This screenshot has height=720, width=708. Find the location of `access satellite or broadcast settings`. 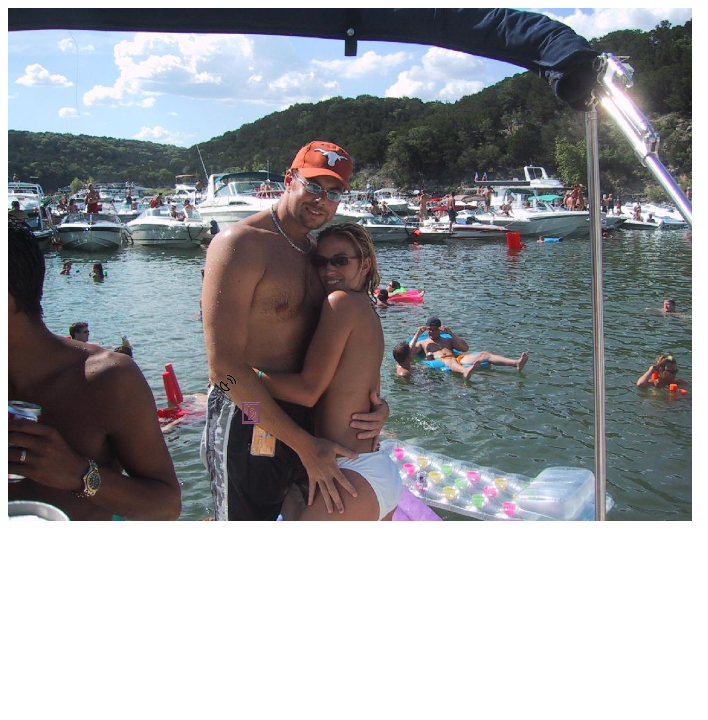

access satellite or broadcast settings is located at coordinates (228, 383).